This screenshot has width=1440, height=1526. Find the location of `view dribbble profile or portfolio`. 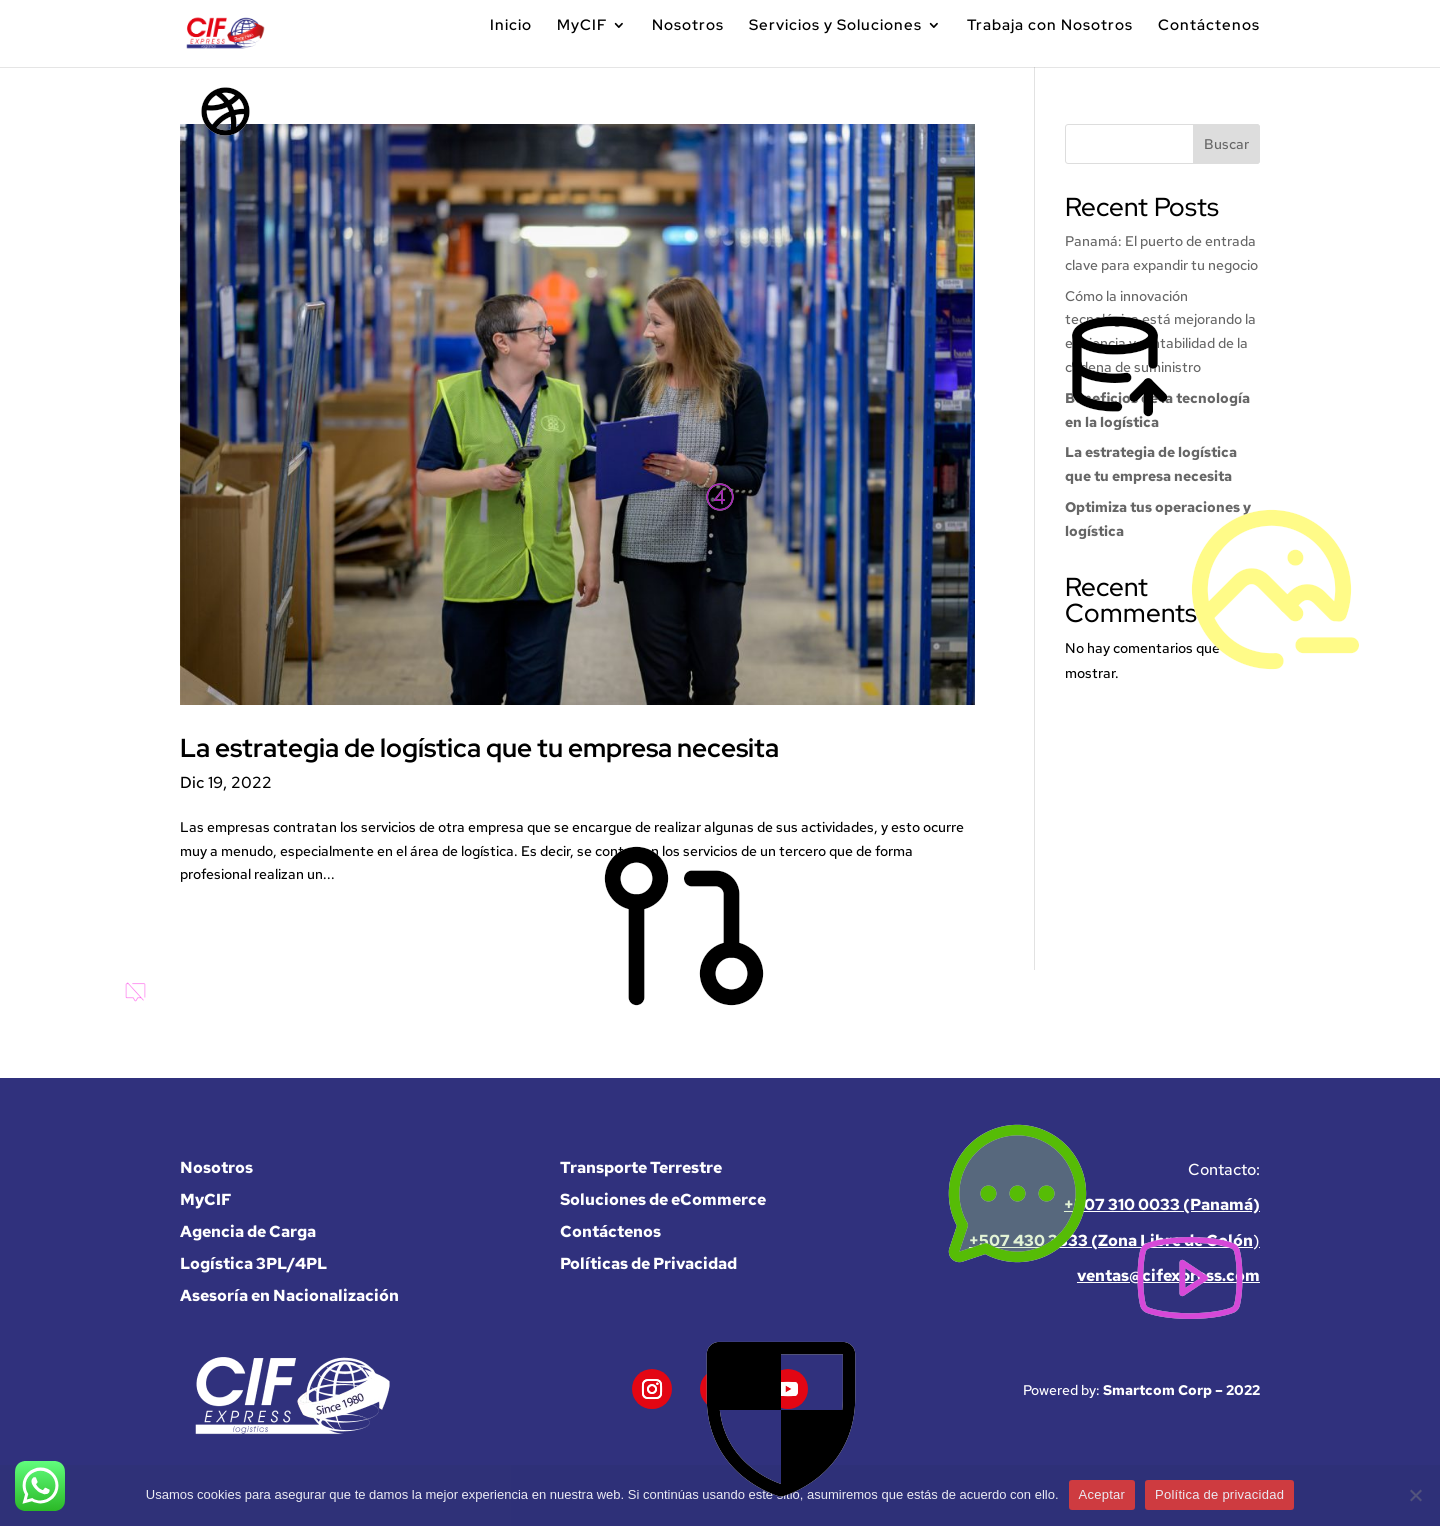

view dribbble profile or portfolio is located at coordinates (225, 111).